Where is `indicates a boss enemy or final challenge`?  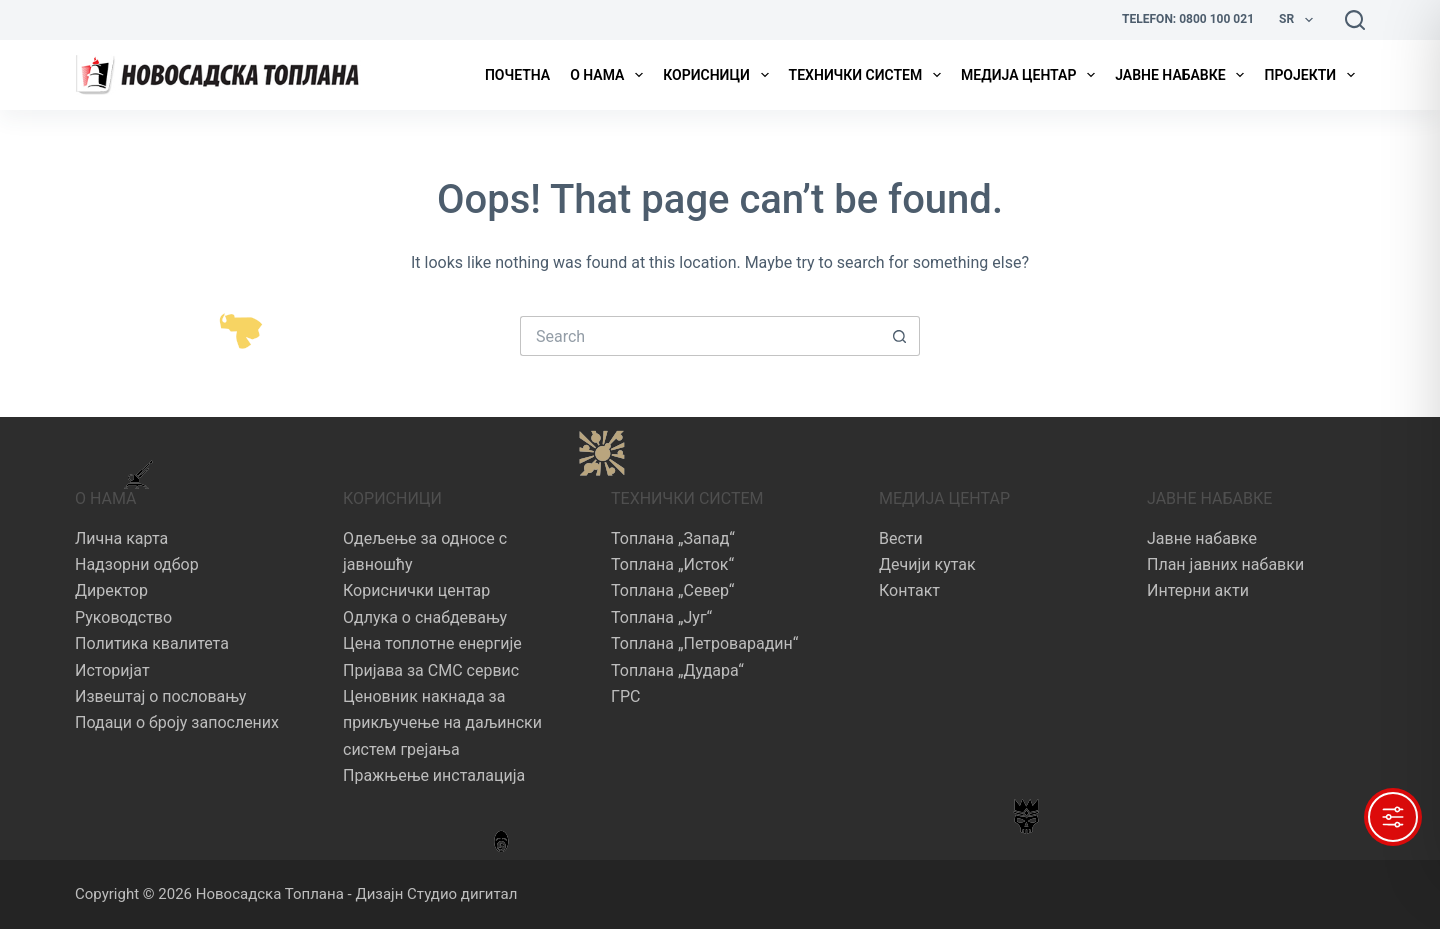 indicates a boss enemy or final challenge is located at coordinates (1026, 816).